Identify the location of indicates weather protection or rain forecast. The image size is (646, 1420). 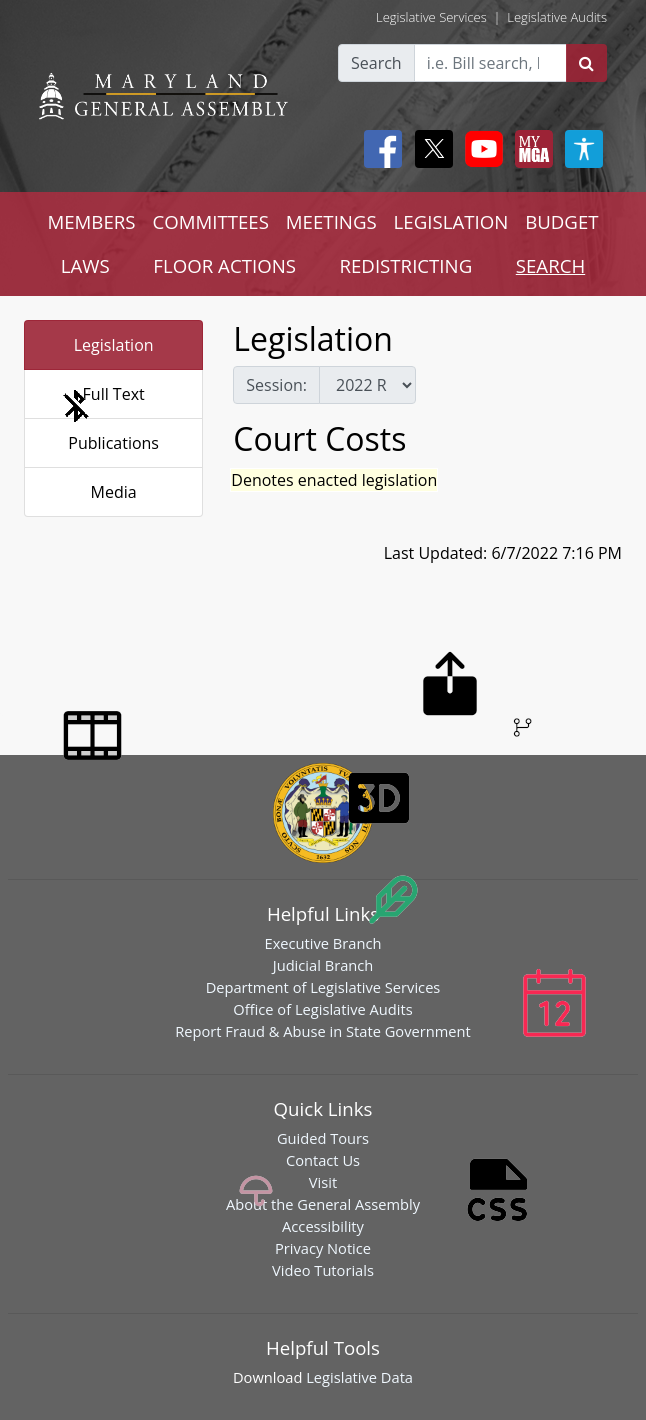
(256, 1191).